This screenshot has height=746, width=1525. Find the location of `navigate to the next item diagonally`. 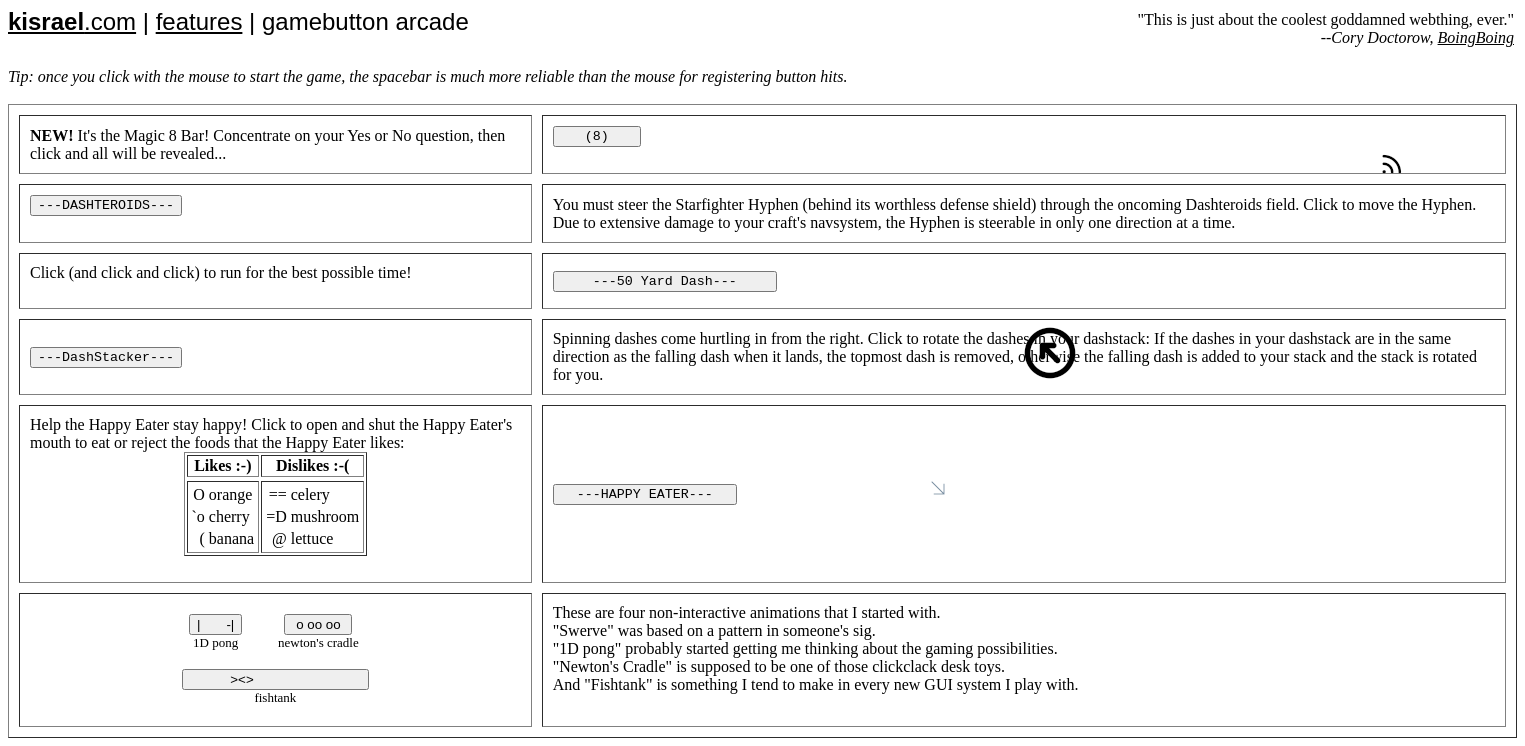

navigate to the next item diagonally is located at coordinates (938, 488).